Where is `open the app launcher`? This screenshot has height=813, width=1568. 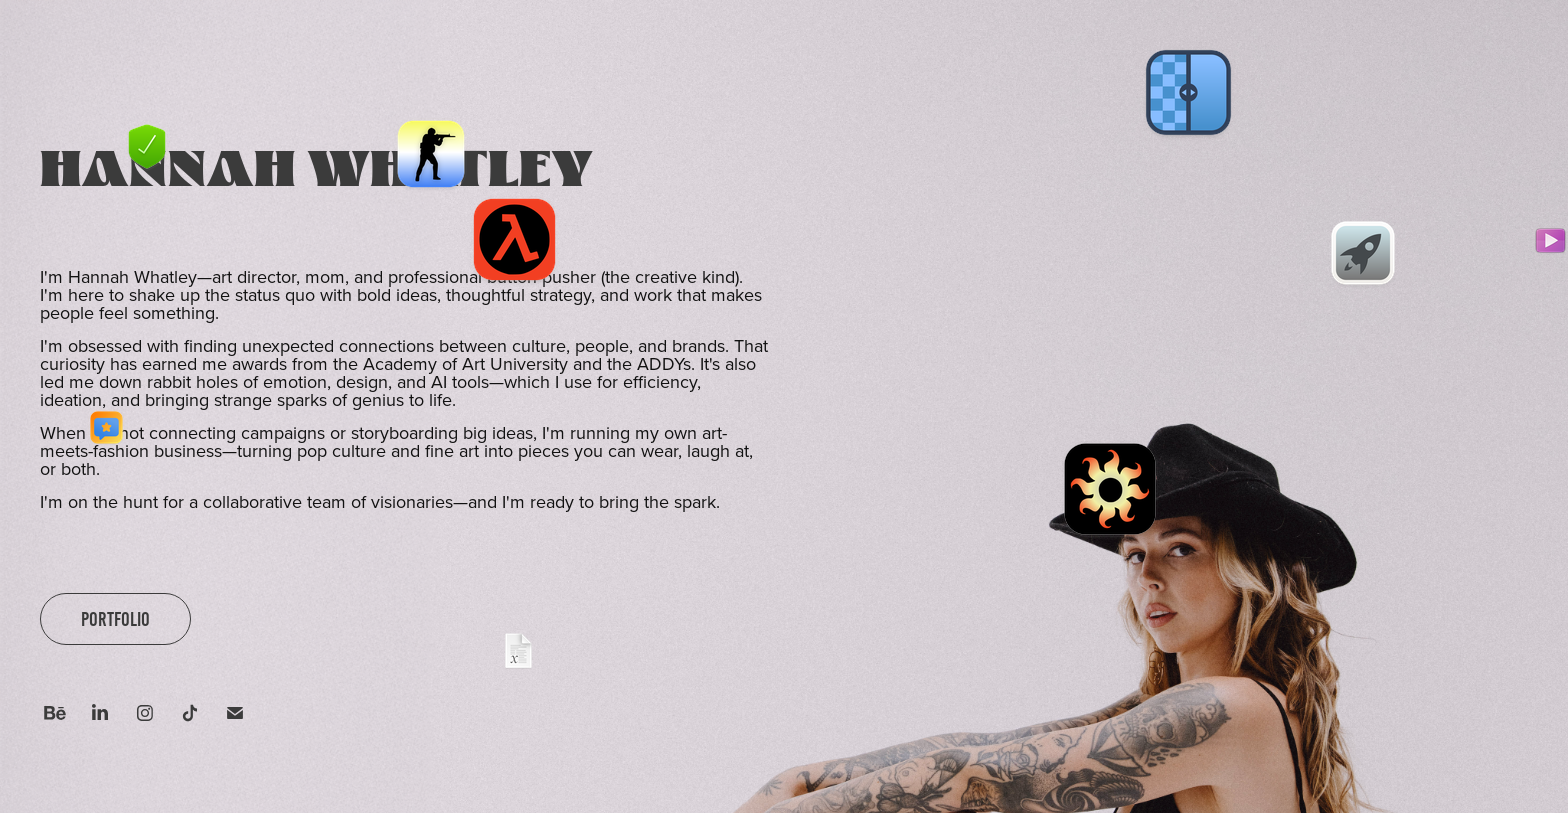 open the app launcher is located at coordinates (1363, 253).